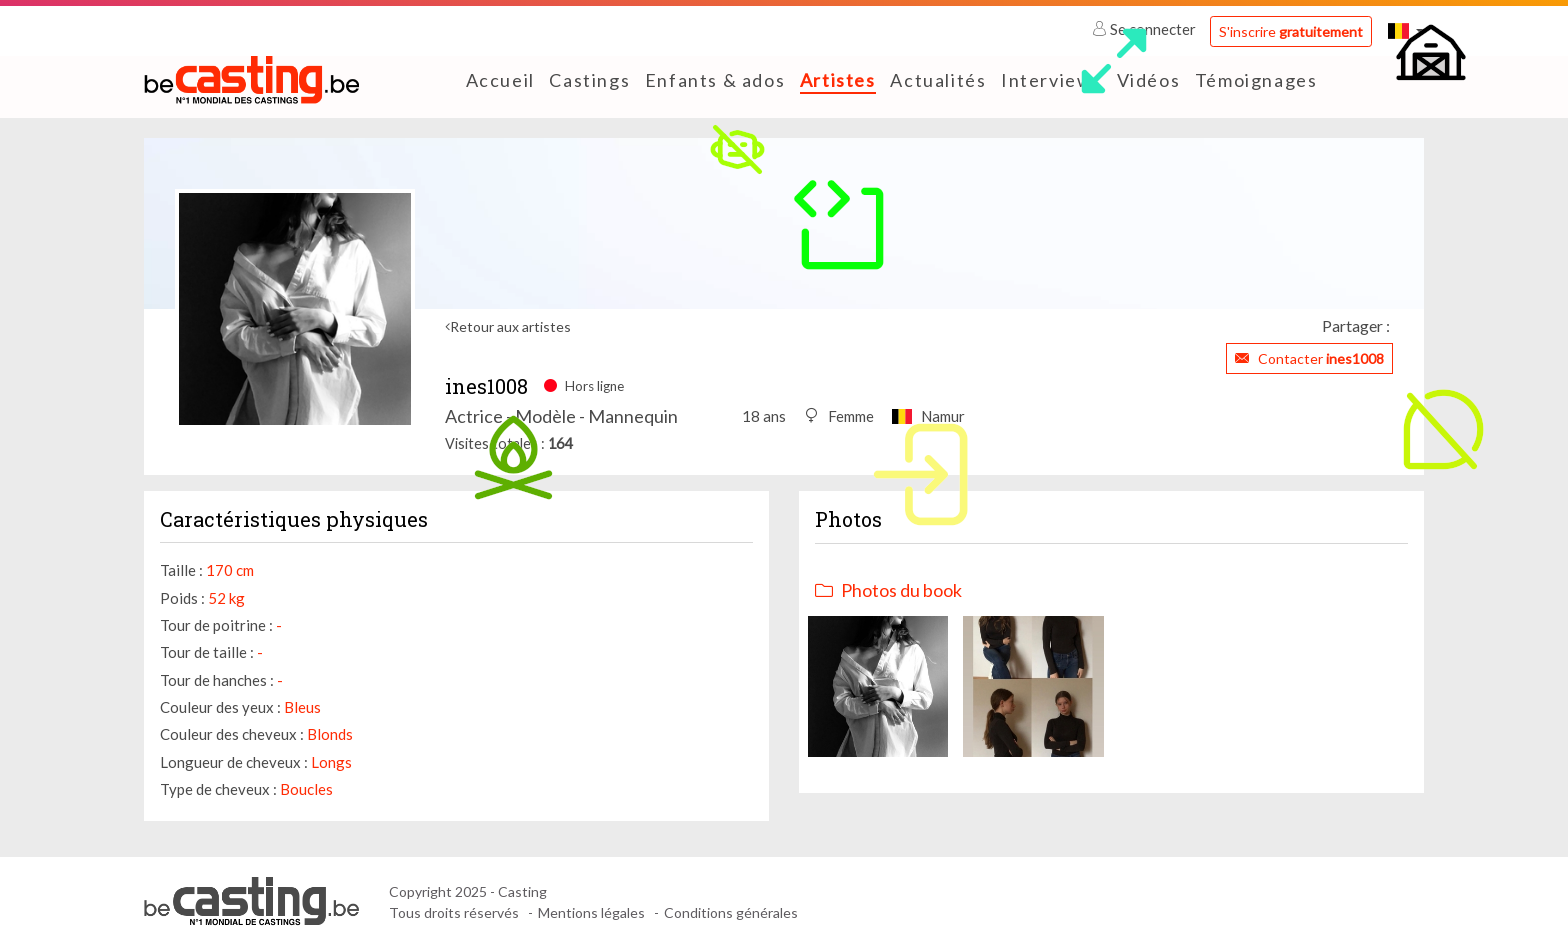  Describe the element at coordinates (1431, 57) in the screenshot. I see `access farm or agricultural settings` at that location.